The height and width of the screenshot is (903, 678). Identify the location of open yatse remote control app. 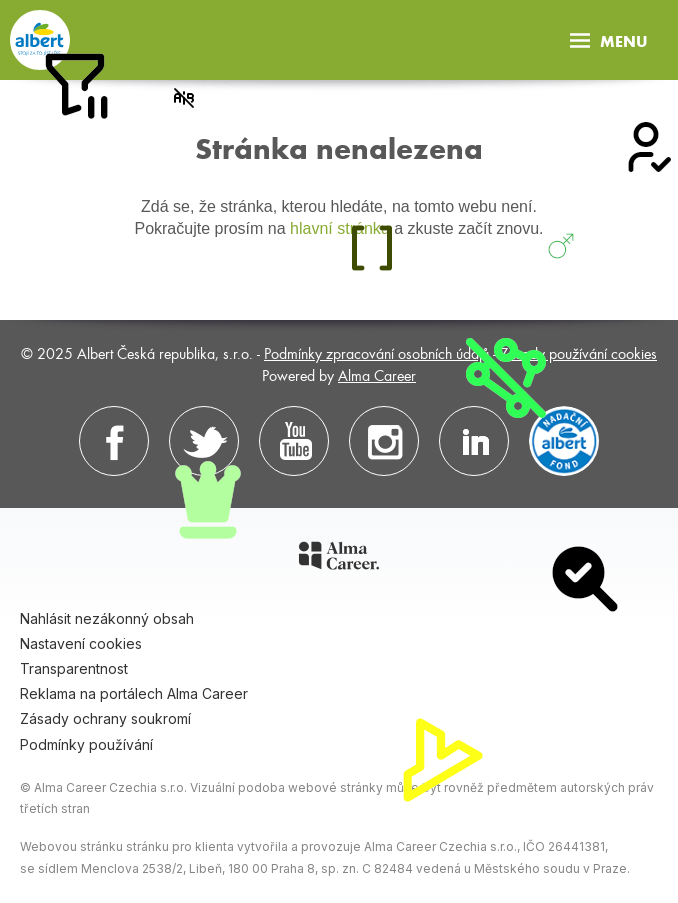
(441, 760).